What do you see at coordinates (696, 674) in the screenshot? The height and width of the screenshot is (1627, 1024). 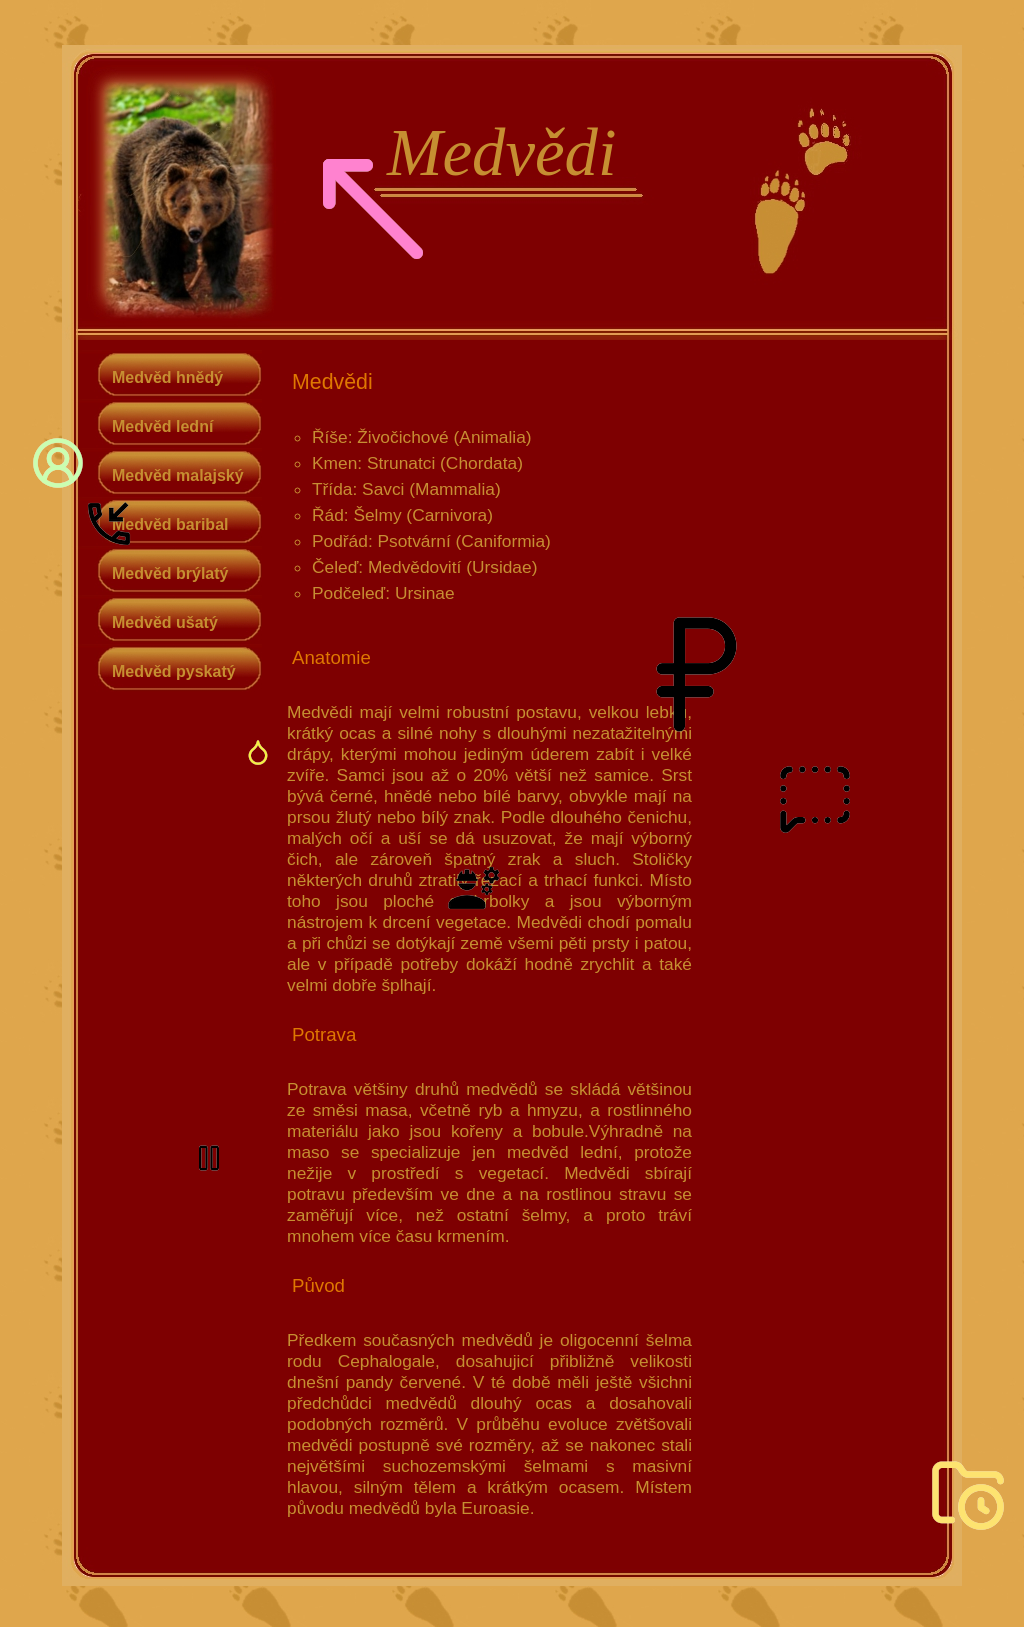 I see `indicates price or amount in russian rubles` at bounding box center [696, 674].